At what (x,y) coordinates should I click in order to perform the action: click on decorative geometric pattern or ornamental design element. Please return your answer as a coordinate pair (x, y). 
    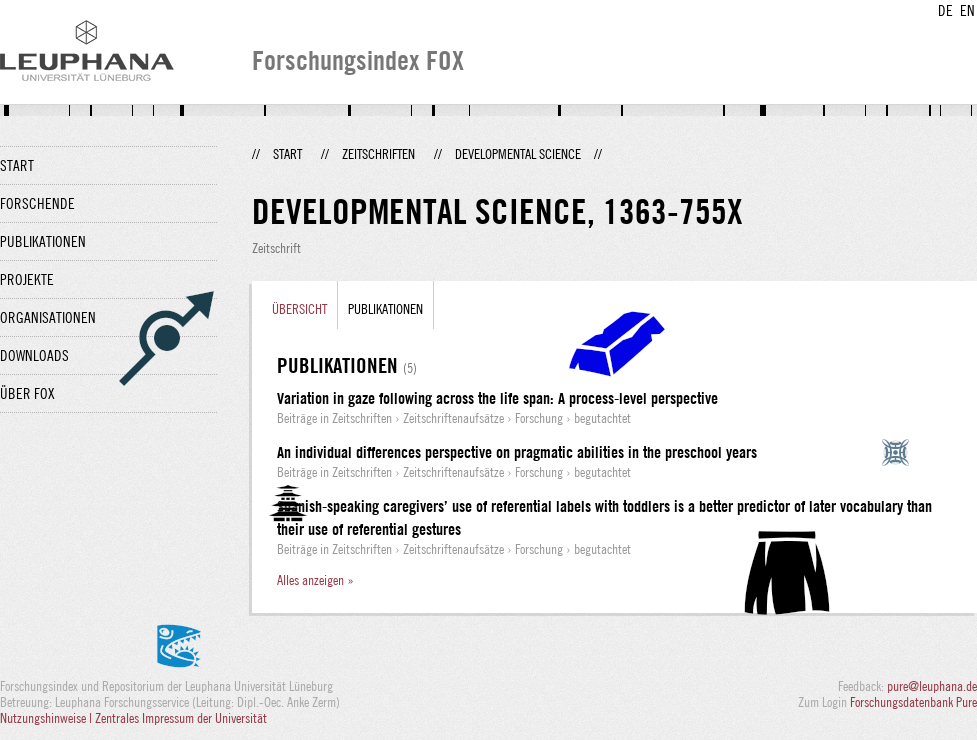
    Looking at the image, I should click on (895, 452).